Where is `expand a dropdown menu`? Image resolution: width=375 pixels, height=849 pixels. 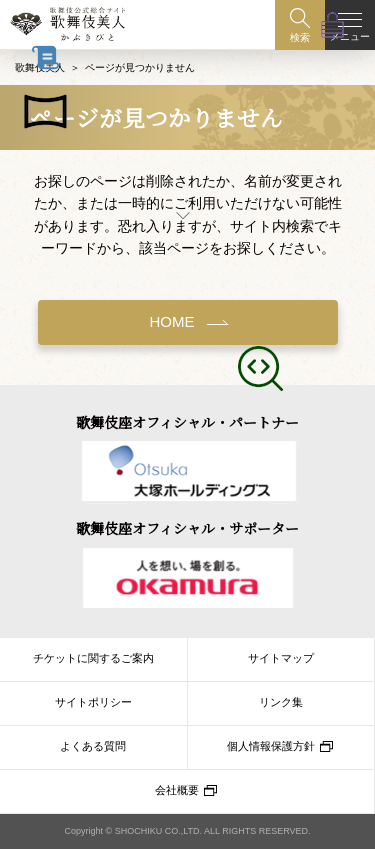 expand a dropdown menu is located at coordinates (183, 215).